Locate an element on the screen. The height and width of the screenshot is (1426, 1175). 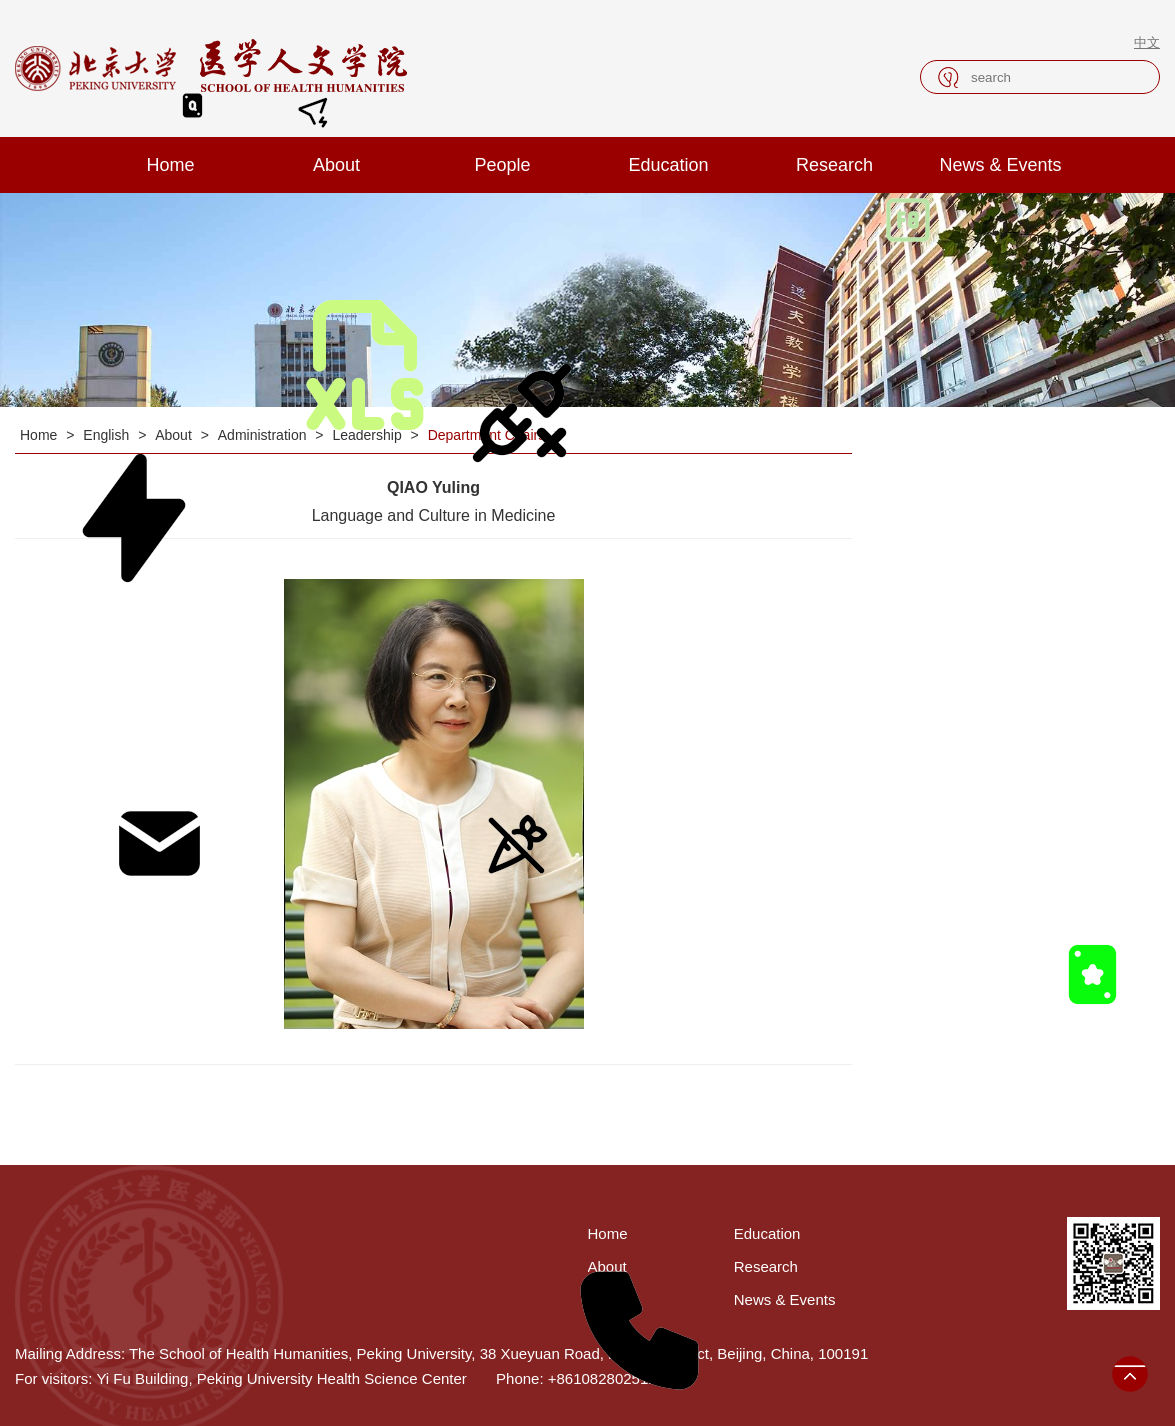
select function key F8 is located at coordinates (908, 220).